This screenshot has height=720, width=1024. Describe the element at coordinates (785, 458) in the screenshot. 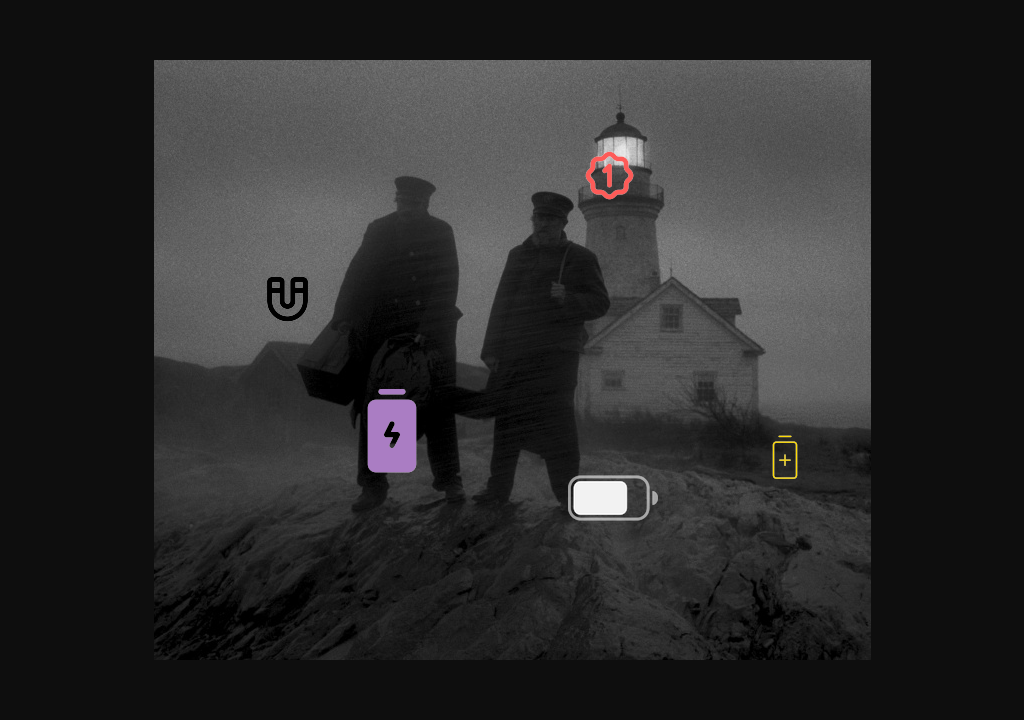

I see `add or insert a new battery` at that location.